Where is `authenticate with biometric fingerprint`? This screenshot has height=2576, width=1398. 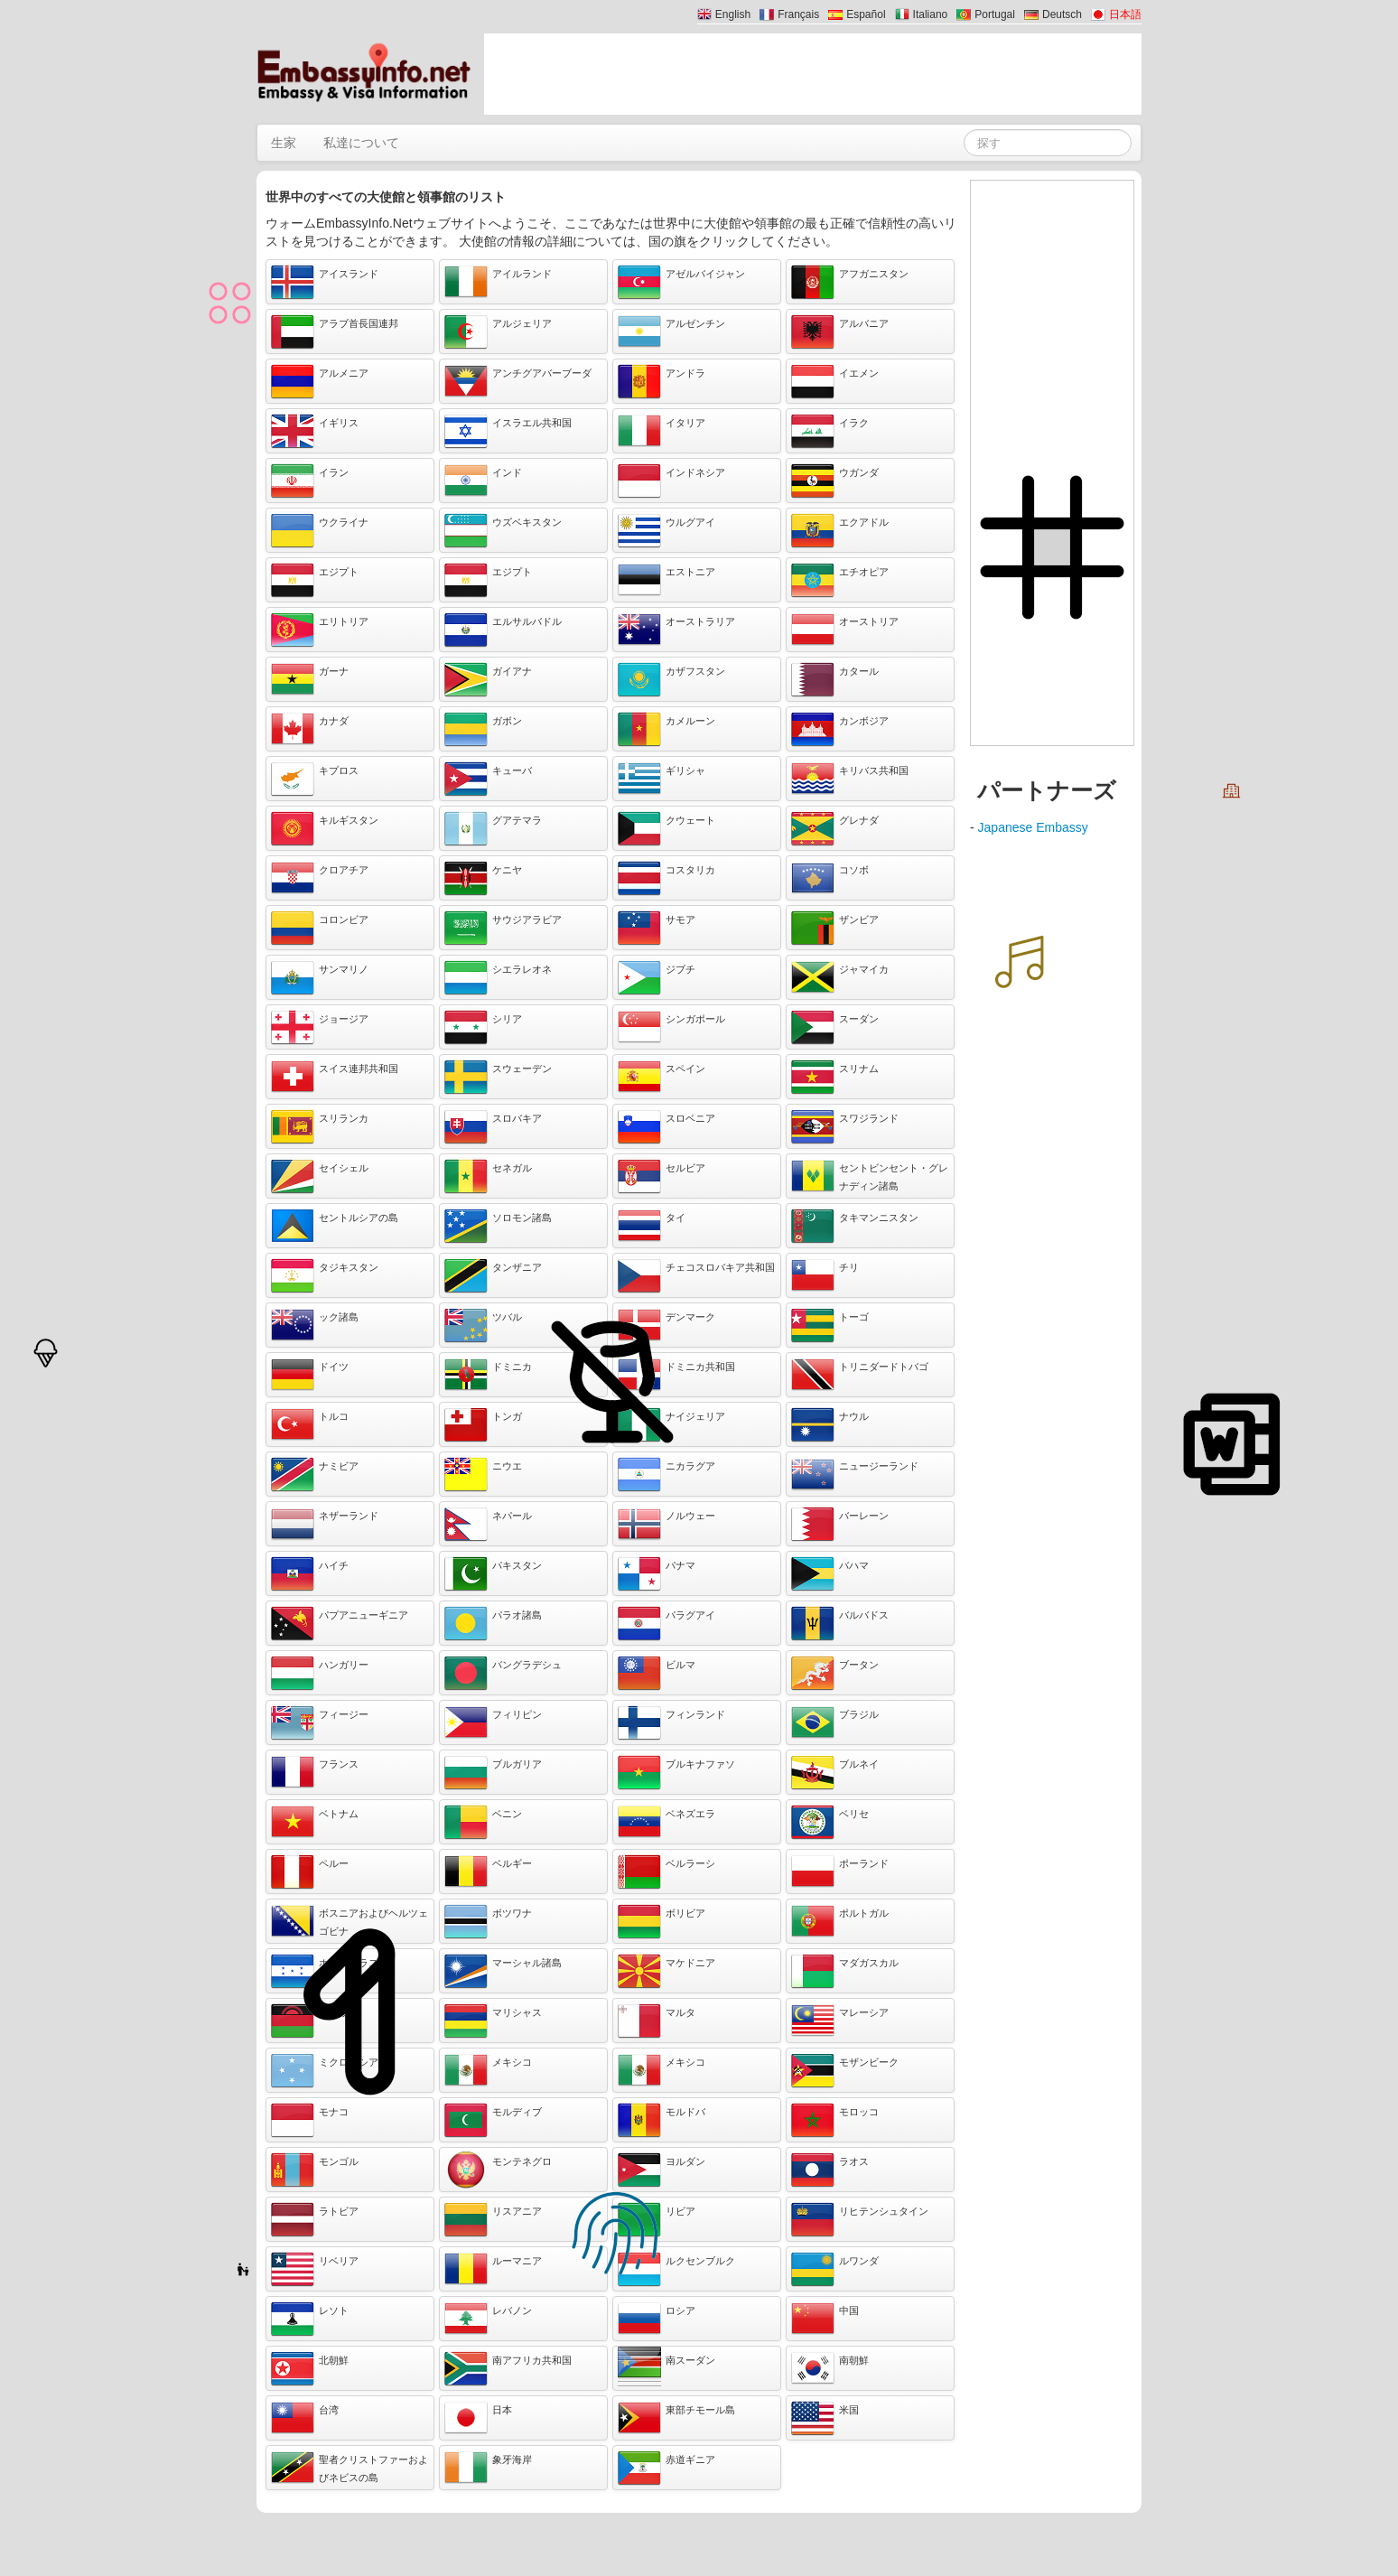 authenticate with biometric fingerprint is located at coordinates (616, 2234).